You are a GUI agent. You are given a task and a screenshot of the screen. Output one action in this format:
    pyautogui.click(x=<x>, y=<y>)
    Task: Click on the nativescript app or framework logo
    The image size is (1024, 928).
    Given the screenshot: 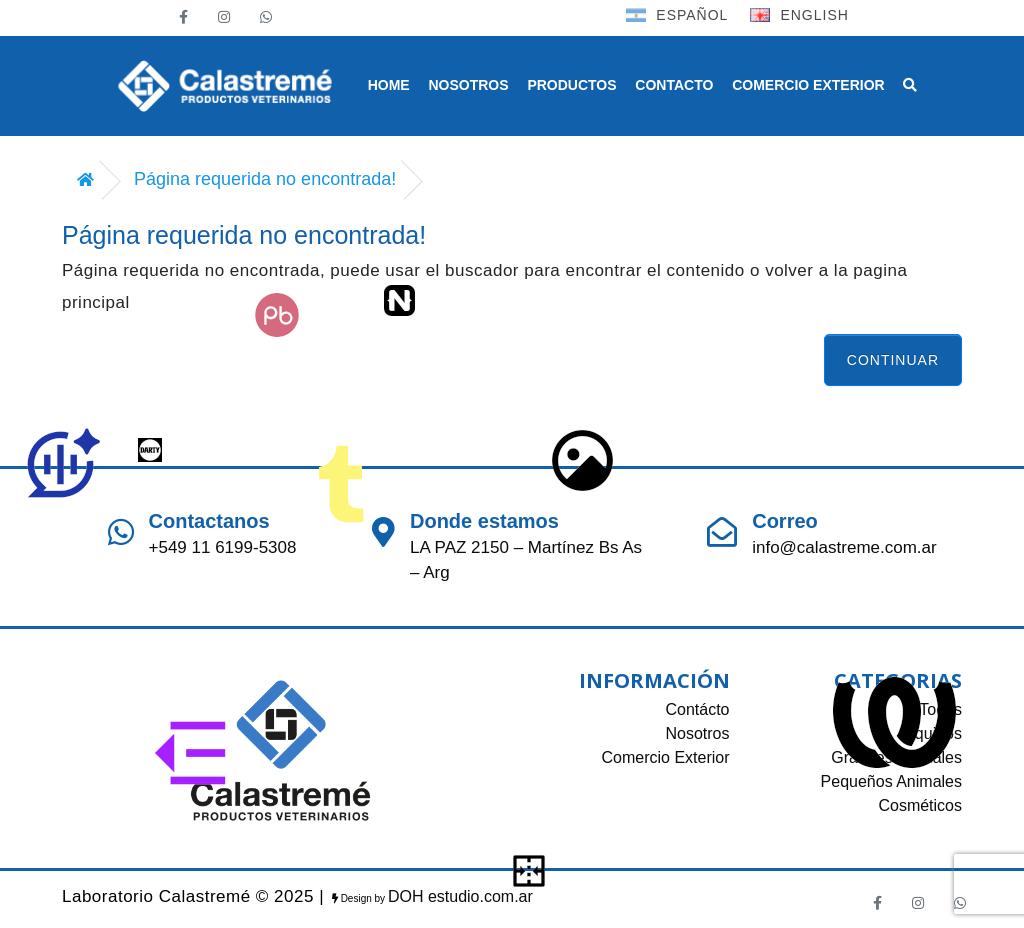 What is the action you would take?
    pyautogui.click(x=399, y=300)
    